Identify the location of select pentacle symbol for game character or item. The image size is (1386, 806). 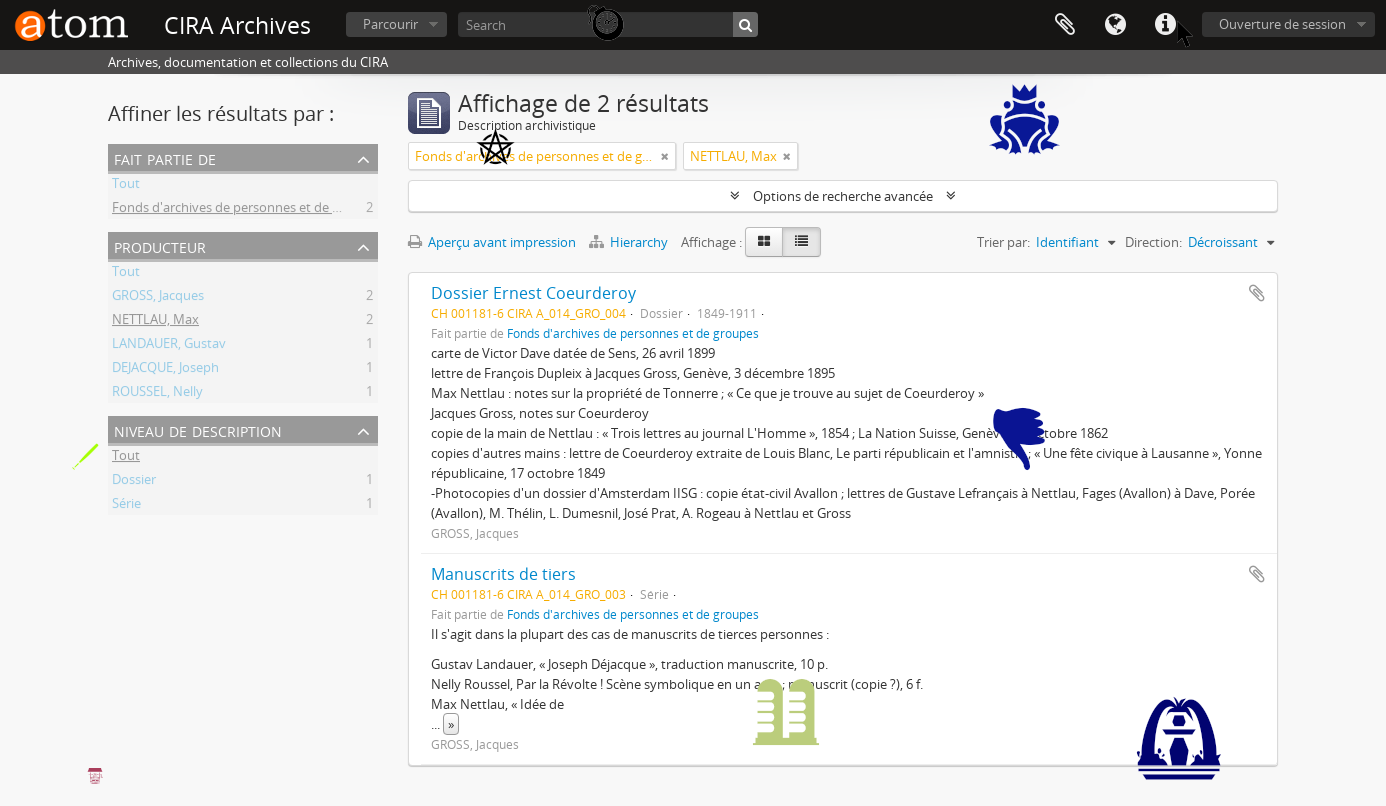
(495, 146).